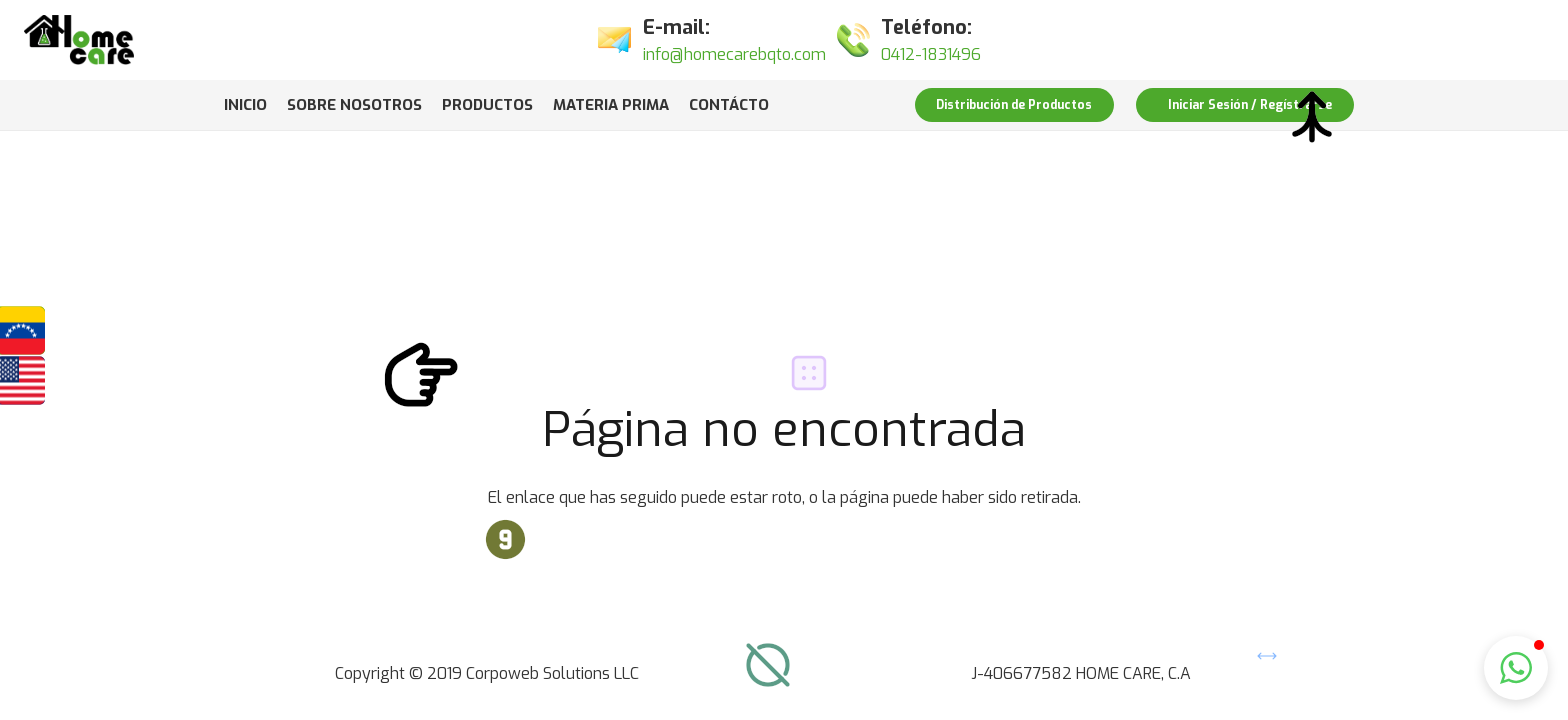 This screenshot has width=1568, height=720. I want to click on represents a dice roll result of four, so click(809, 373).